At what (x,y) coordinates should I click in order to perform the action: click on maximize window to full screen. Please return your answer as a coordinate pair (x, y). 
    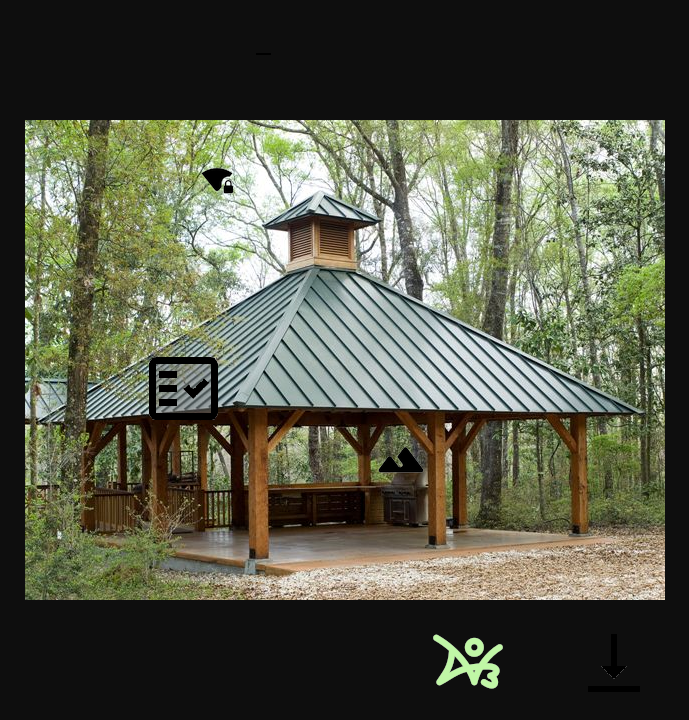
    Looking at the image, I should click on (263, 60).